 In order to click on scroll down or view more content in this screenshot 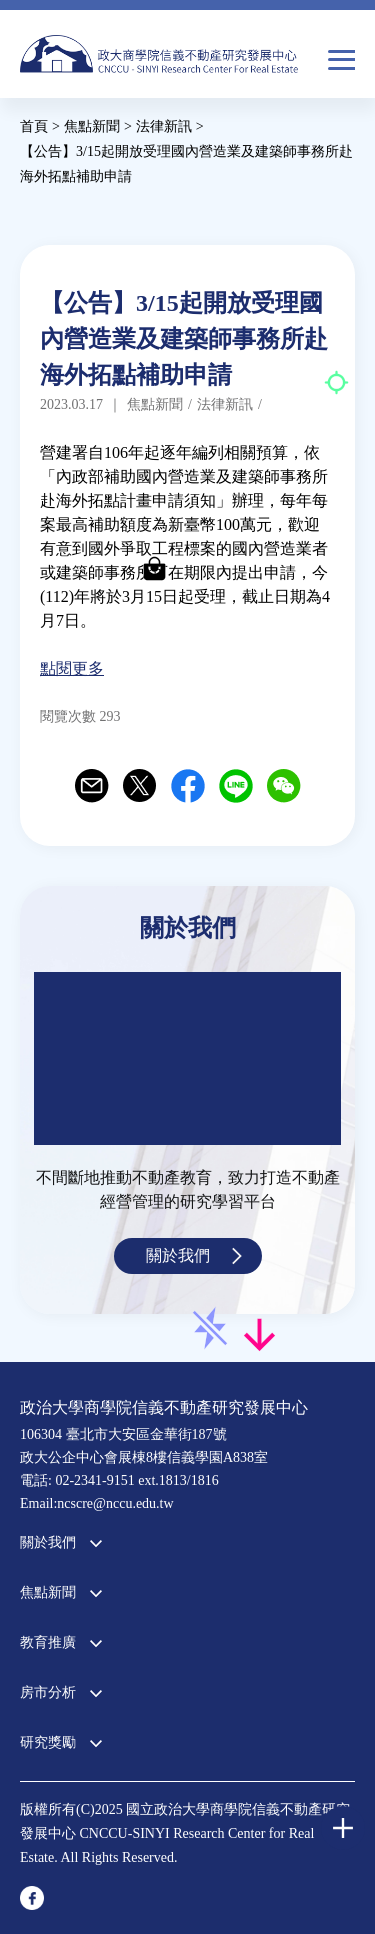, I will do `click(259, 1334)`.